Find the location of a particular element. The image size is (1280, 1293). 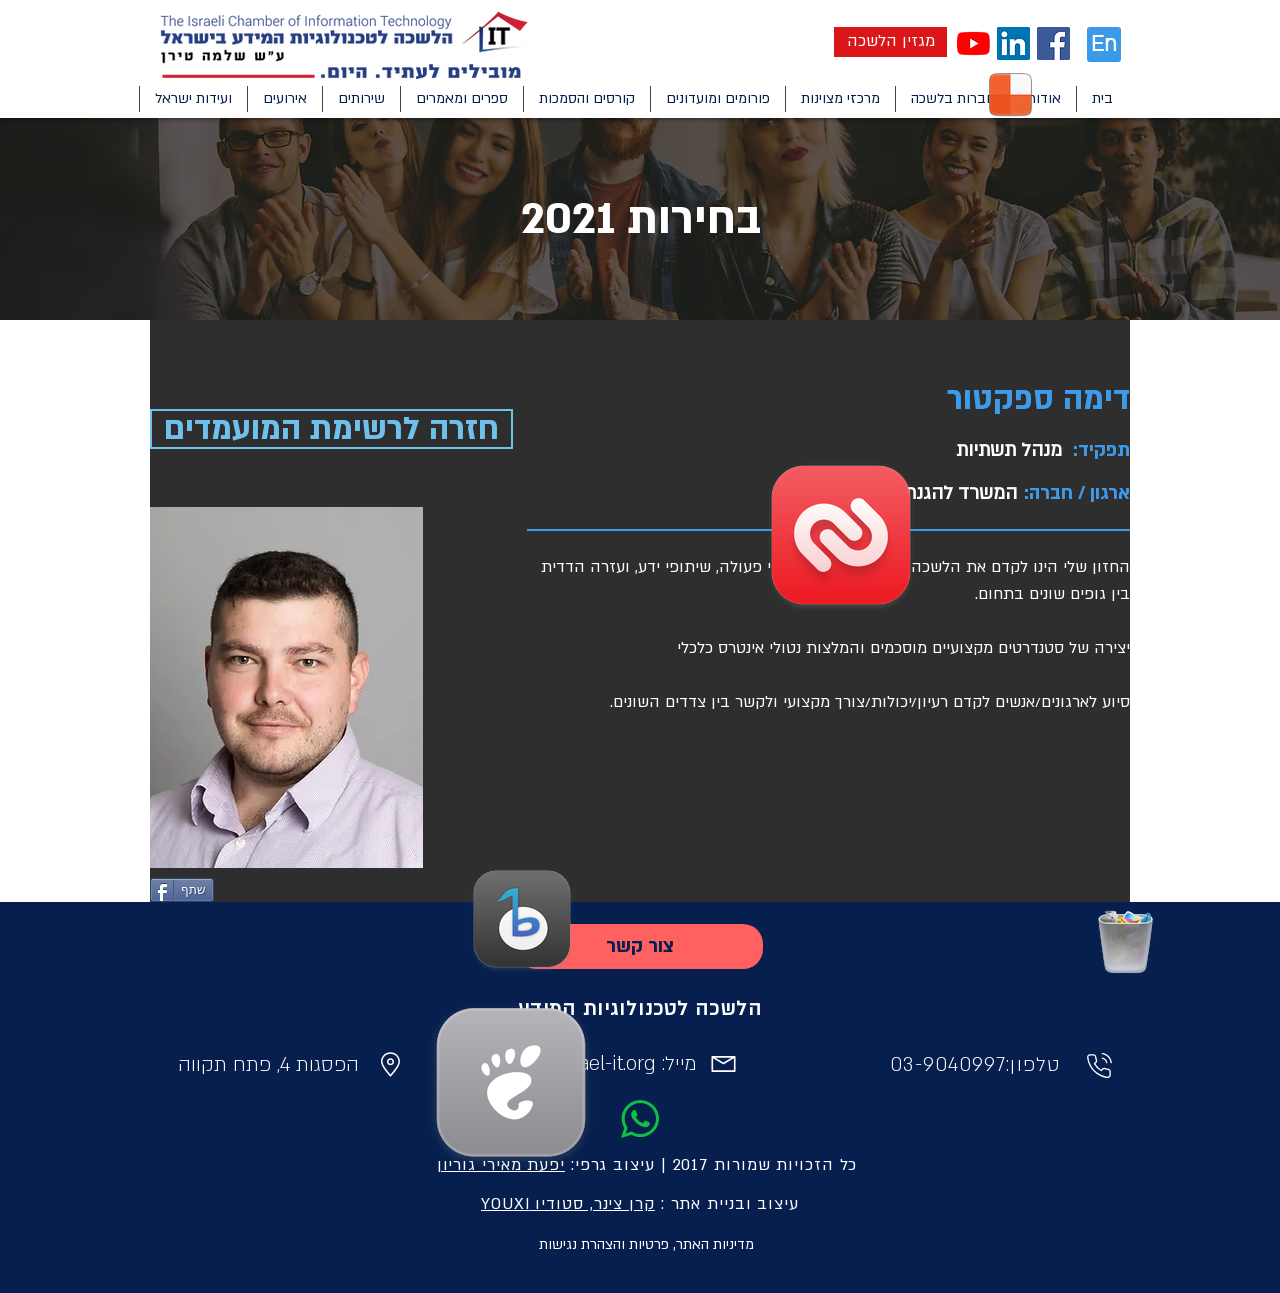

open authy for two-factor authentication codes is located at coordinates (841, 535).